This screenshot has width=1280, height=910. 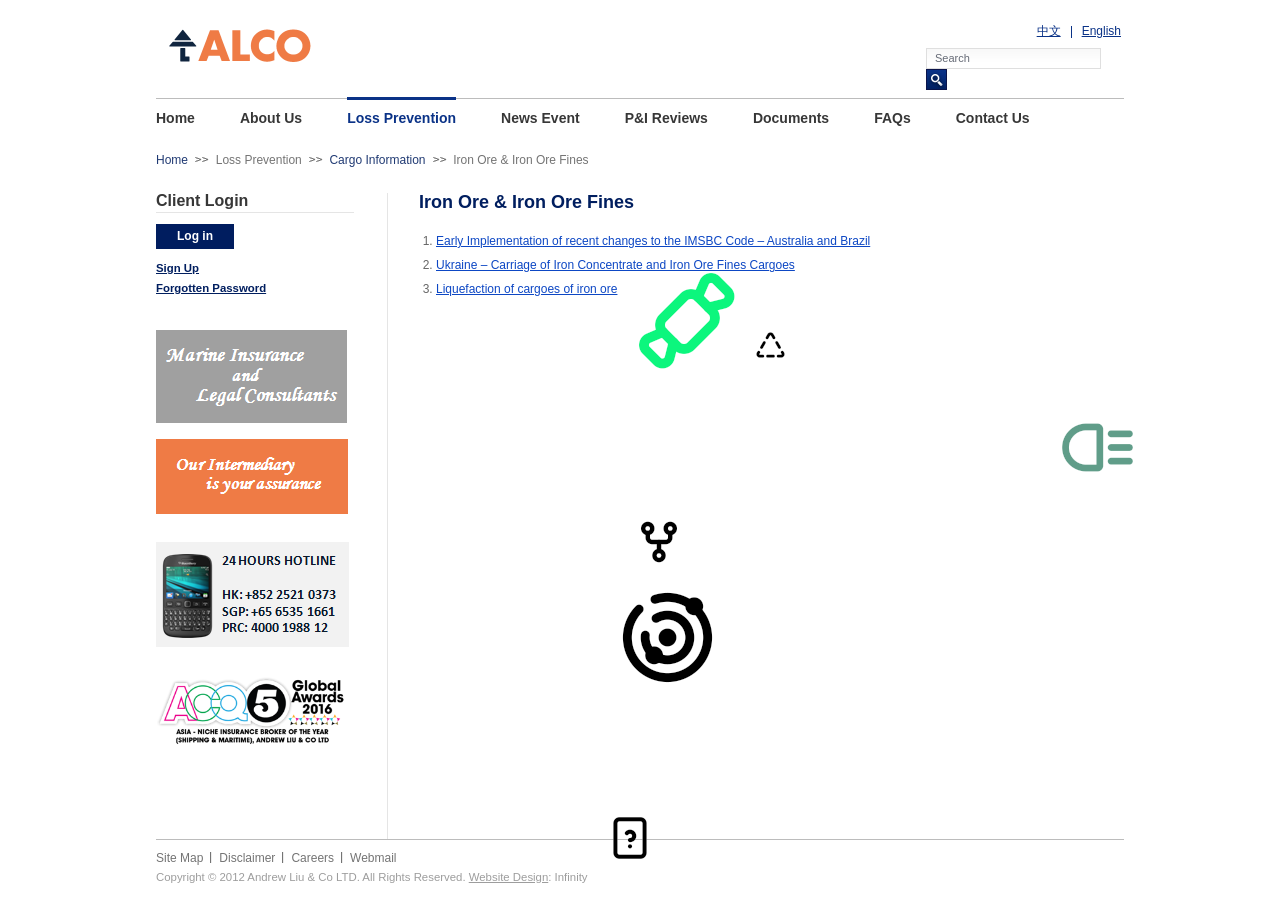 I want to click on toggle vehicle headlights on or off, so click(x=1097, y=447).